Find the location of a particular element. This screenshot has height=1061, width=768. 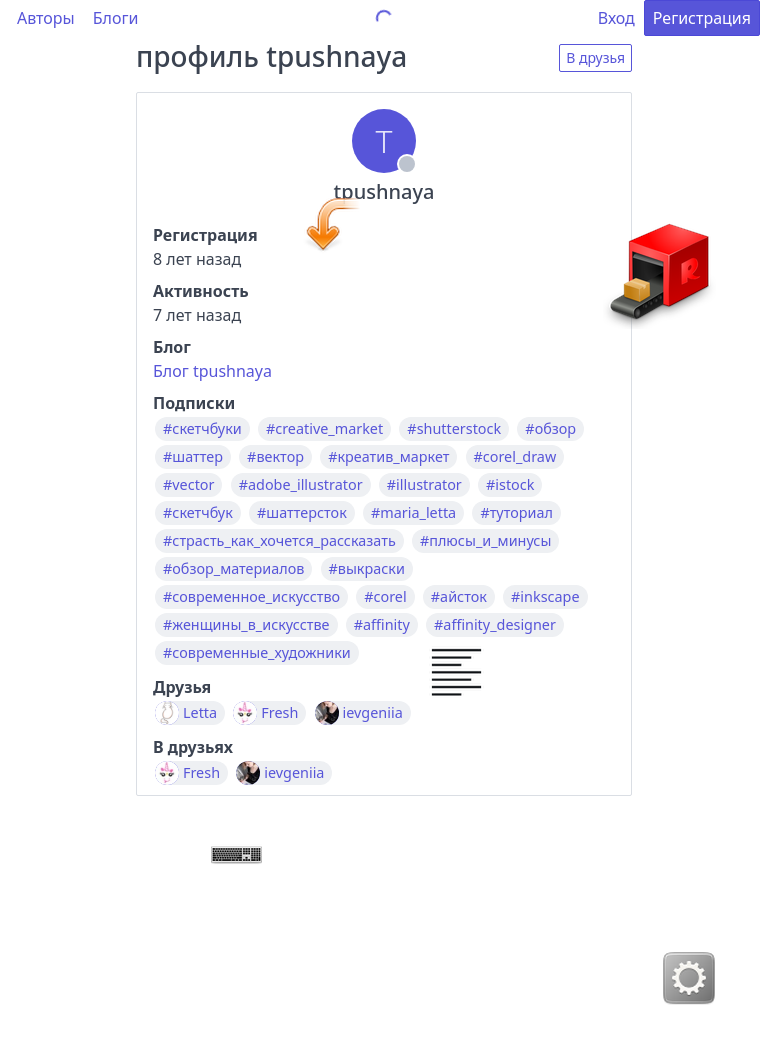

align text to the left margin is located at coordinates (456, 673).